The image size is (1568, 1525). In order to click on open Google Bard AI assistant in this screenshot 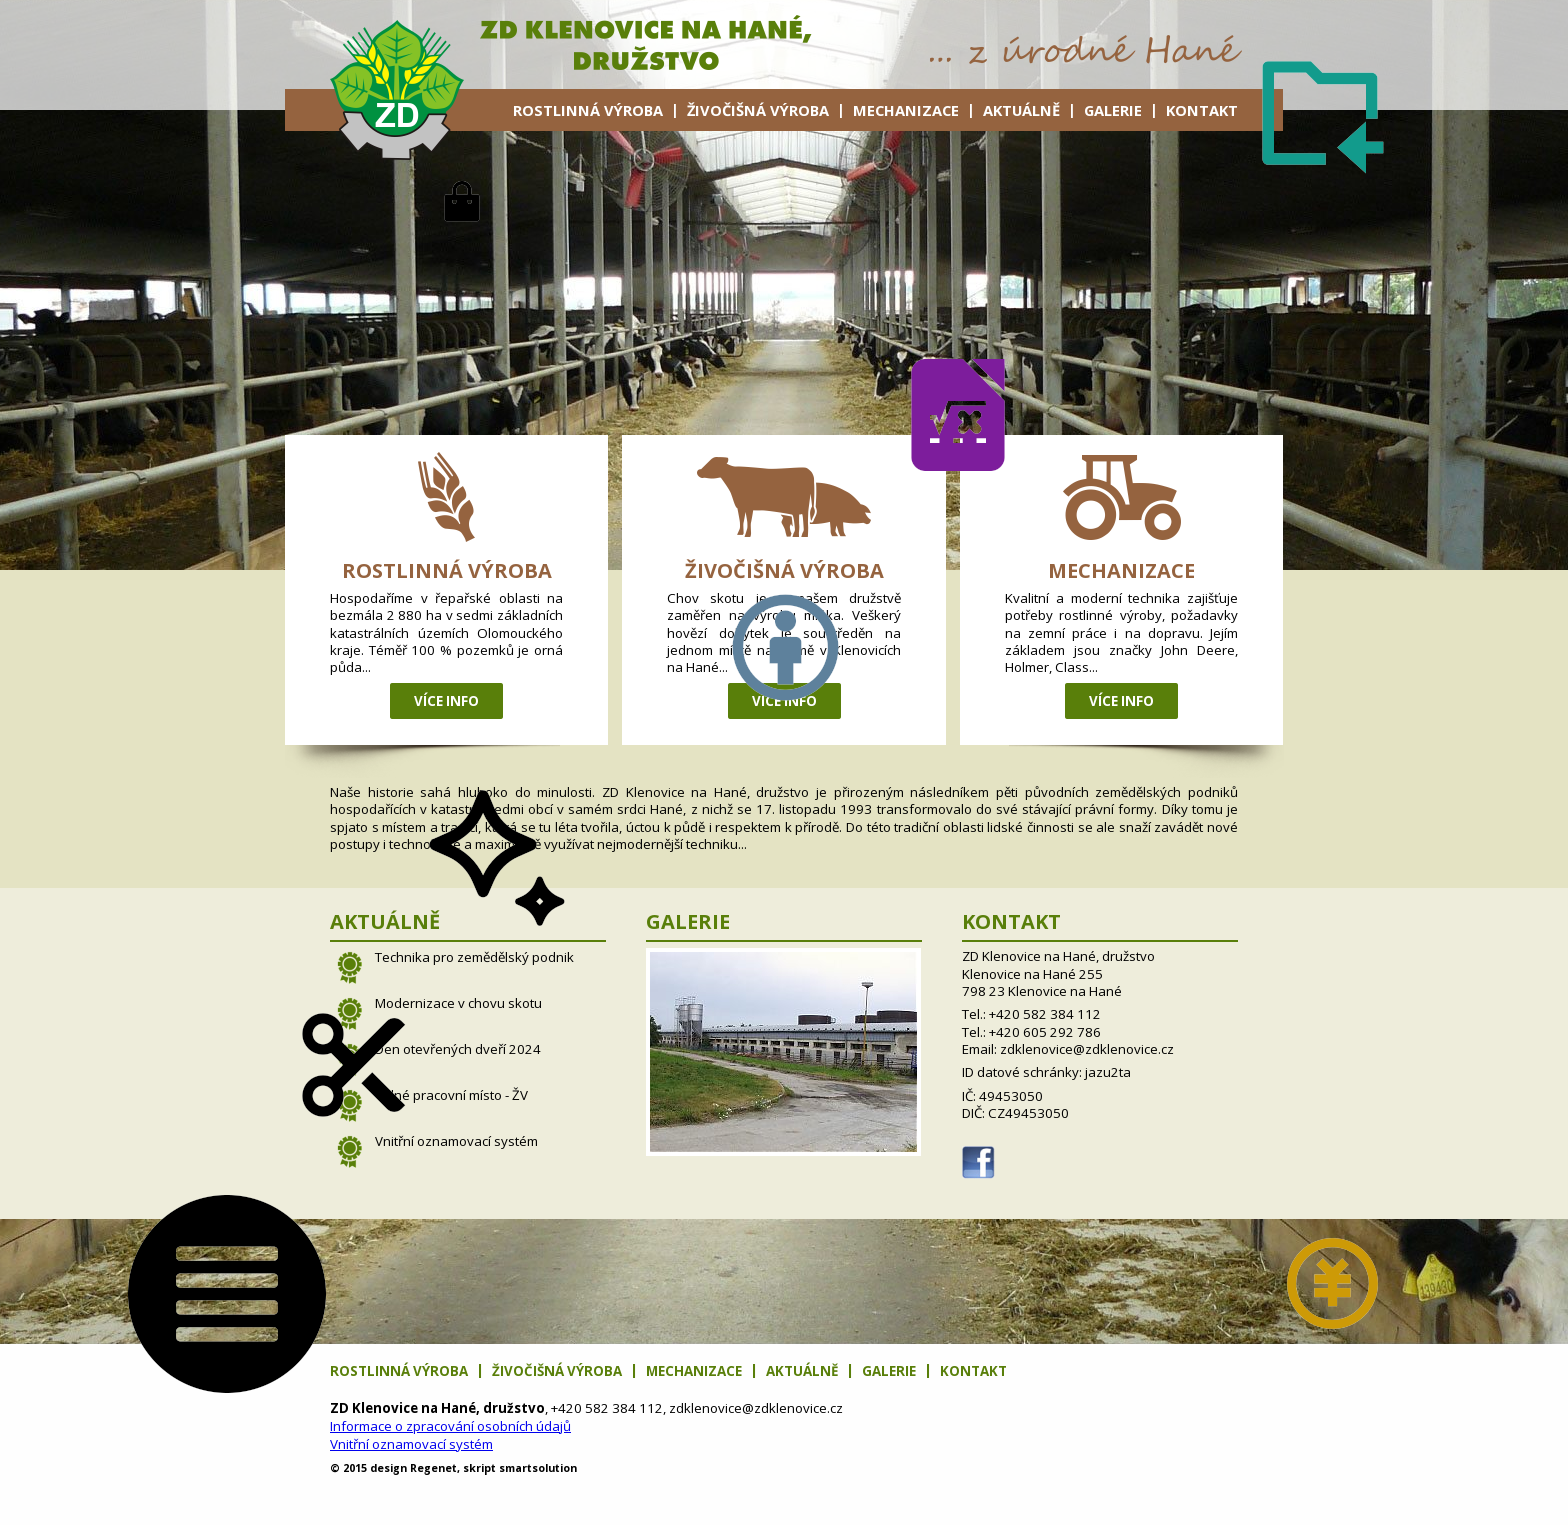, I will do `click(497, 858)`.